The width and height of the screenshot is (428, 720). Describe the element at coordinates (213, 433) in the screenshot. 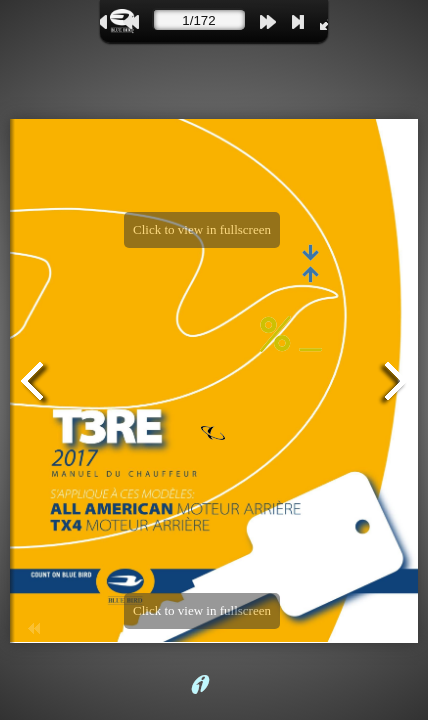

I see `saturn brand logo` at that location.